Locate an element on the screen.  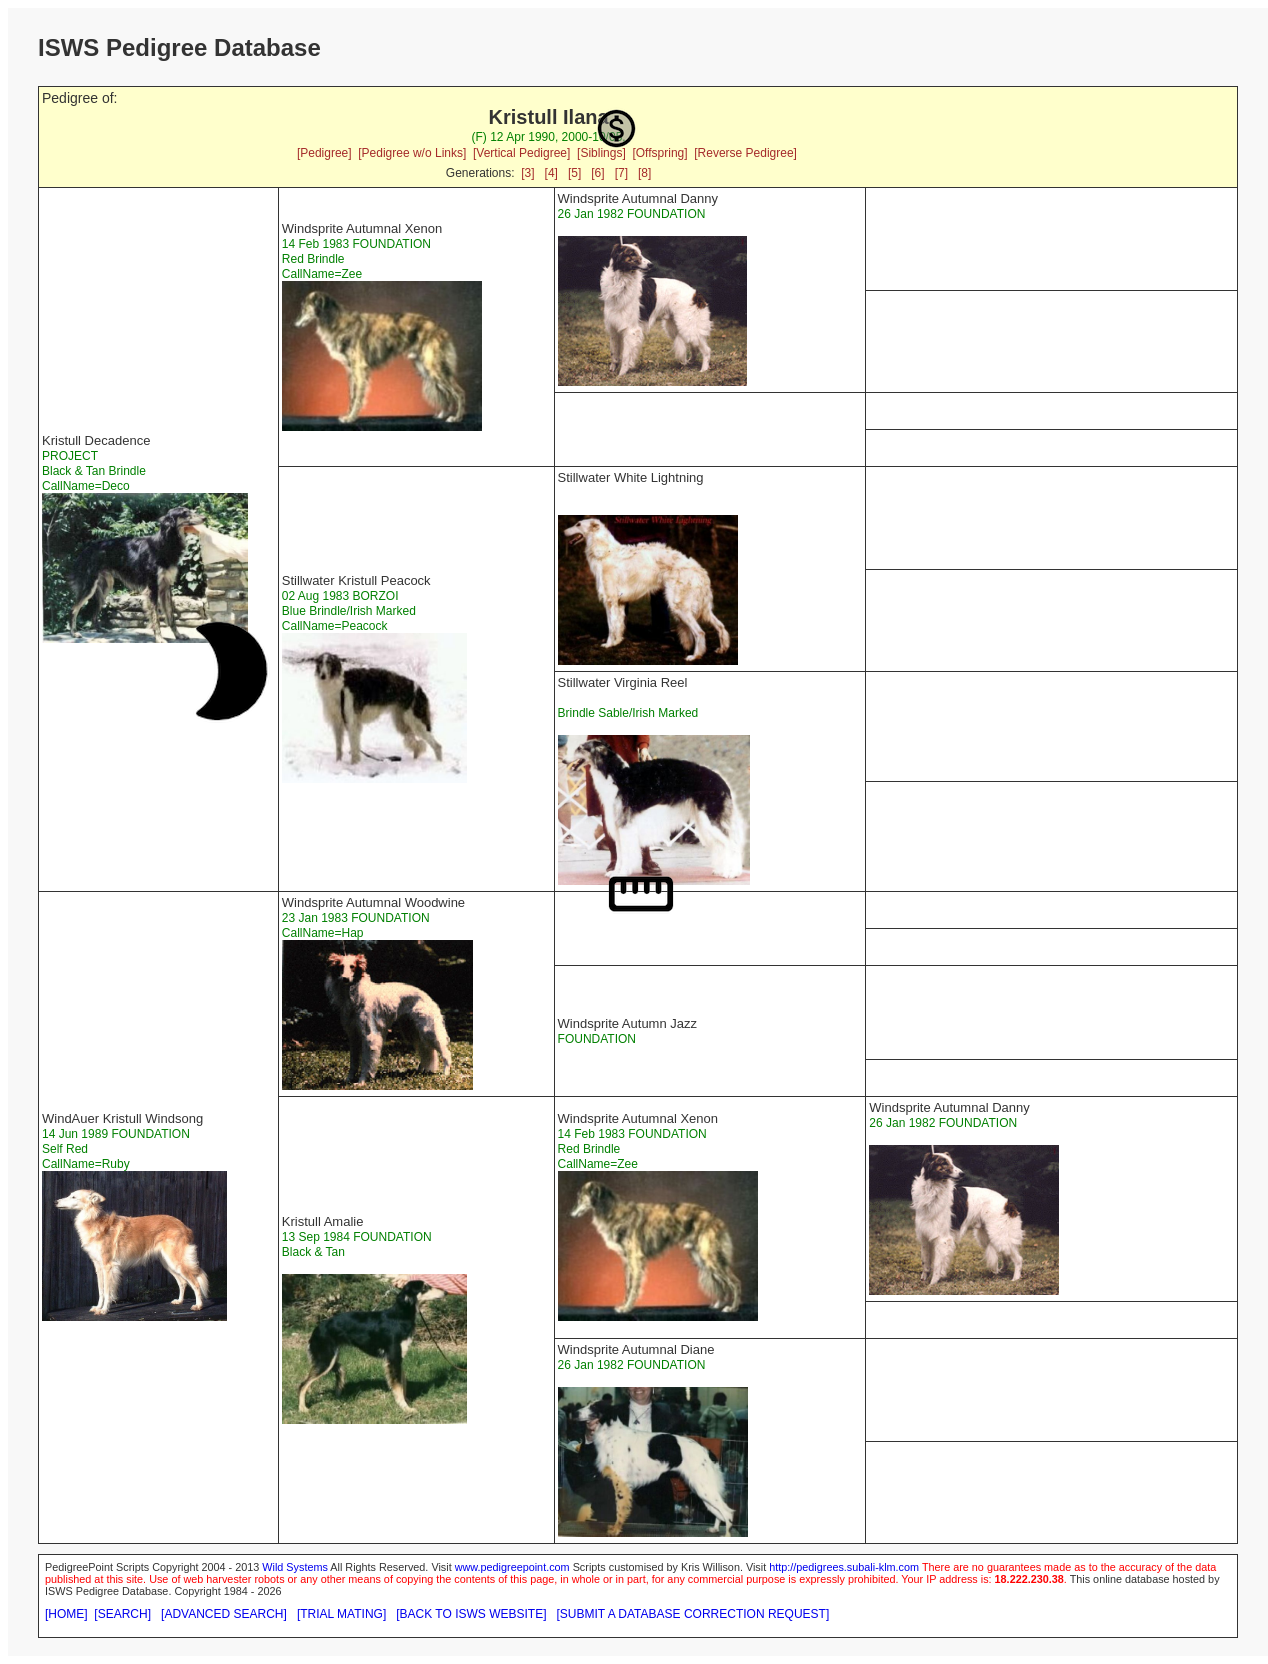
view earnings or revenue is located at coordinates (616, 128).